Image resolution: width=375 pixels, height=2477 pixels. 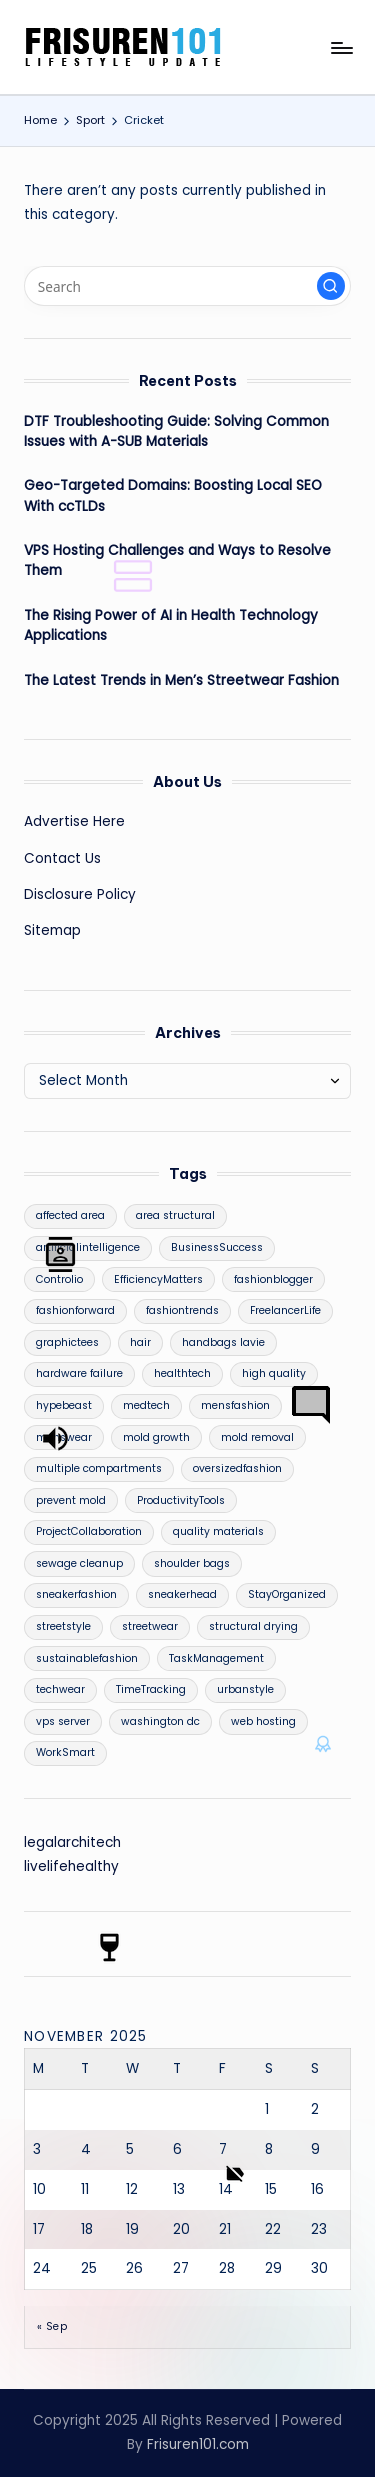 I want to click on open comments or discussion, so click(x=311, y=1405).